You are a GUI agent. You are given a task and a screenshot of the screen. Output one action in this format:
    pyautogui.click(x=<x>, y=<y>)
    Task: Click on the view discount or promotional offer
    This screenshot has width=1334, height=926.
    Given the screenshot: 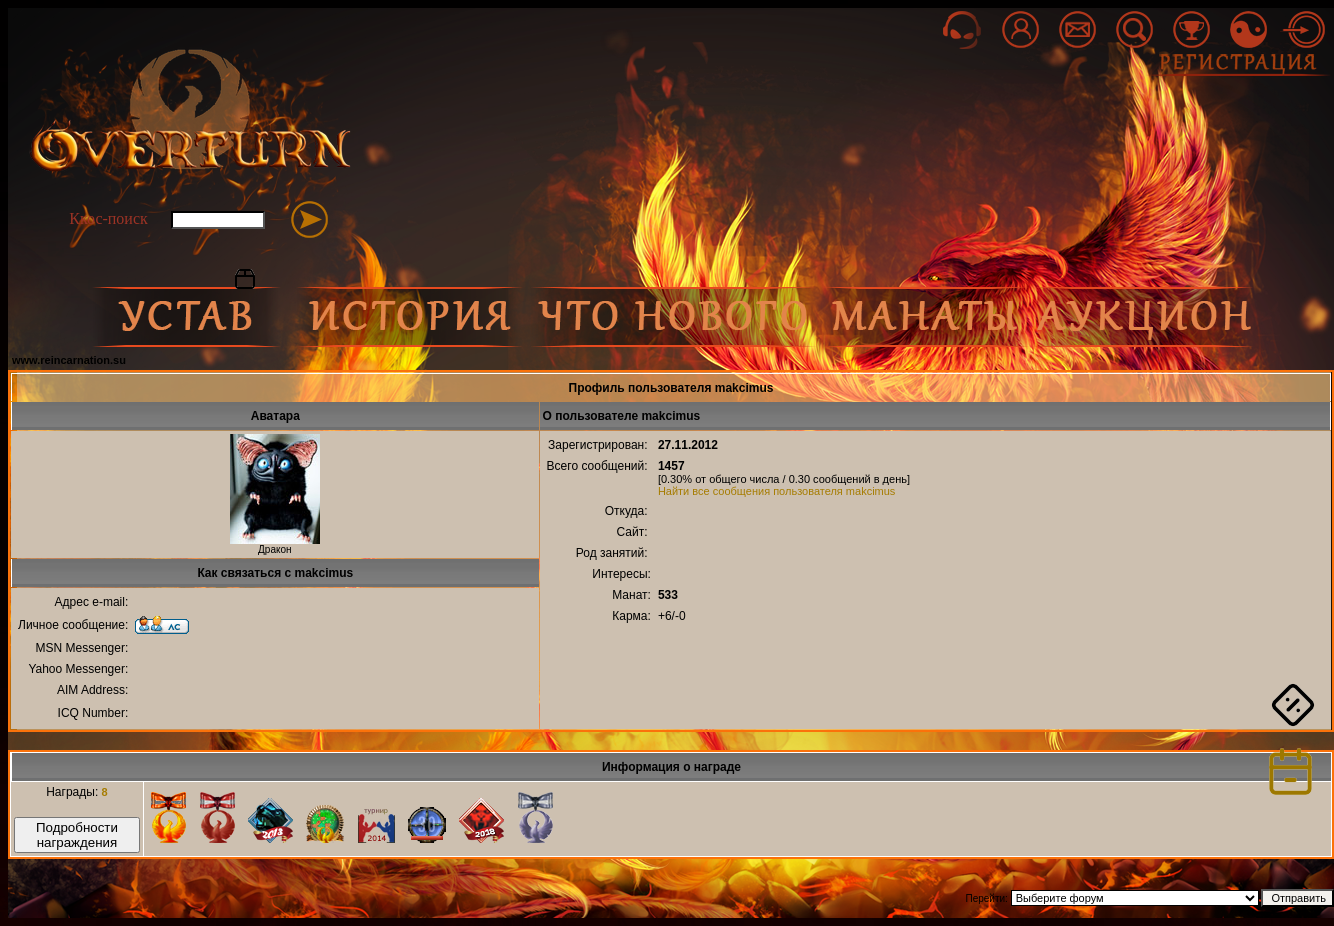 What is the action you would take?
    pyautogui.click(x=1293, y=705)
    